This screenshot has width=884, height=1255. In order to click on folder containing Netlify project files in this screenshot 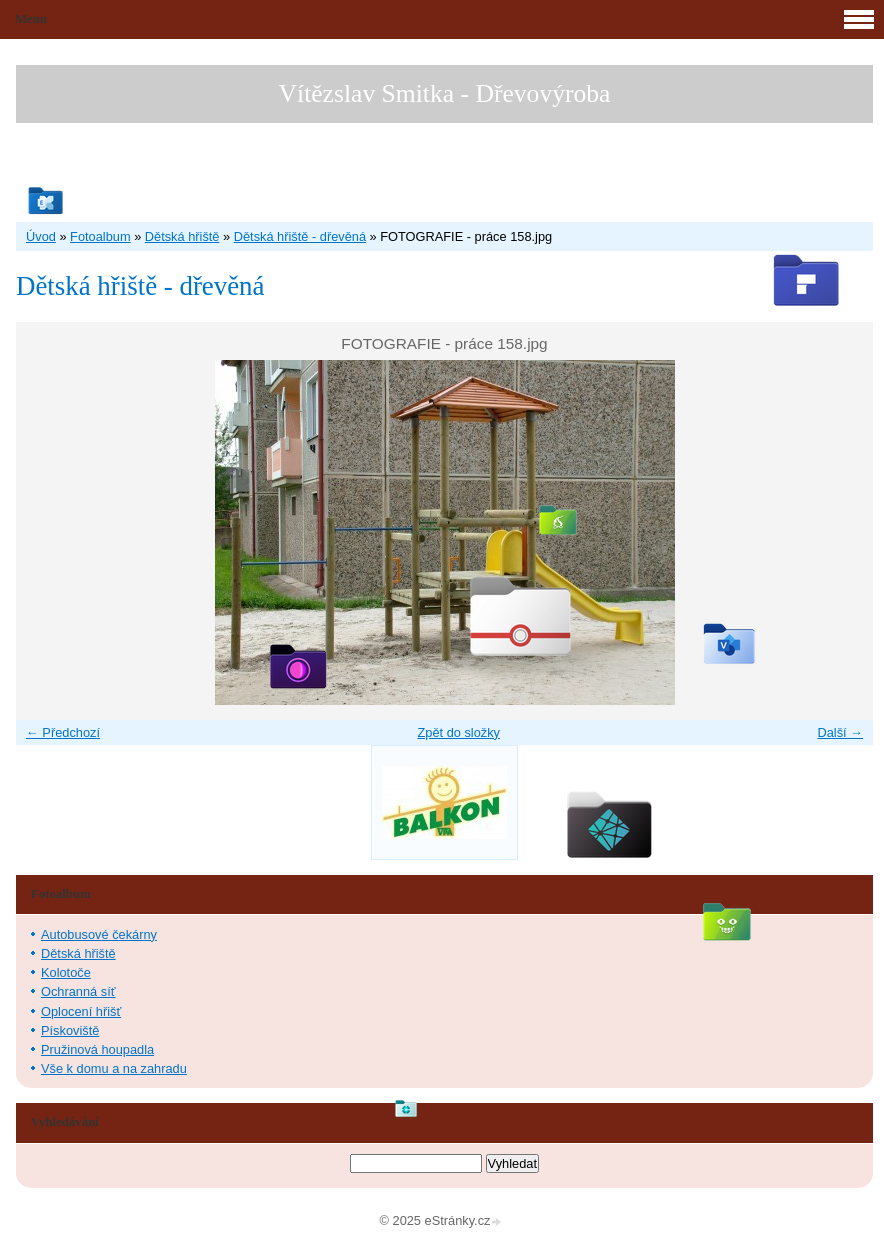, I will do `click(609, 827)`.